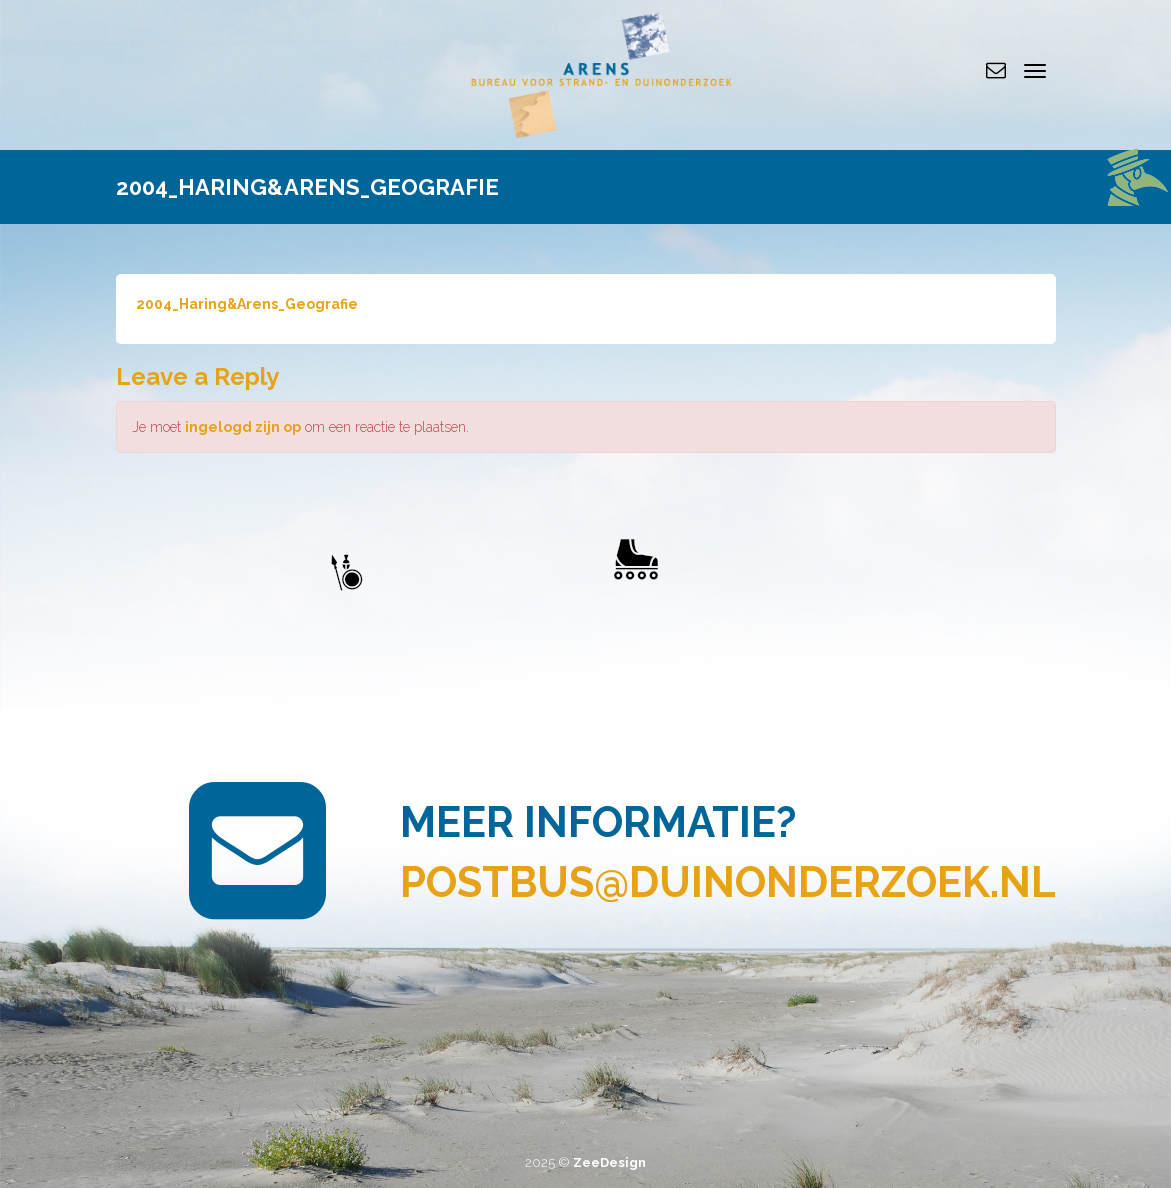  What do you see at coordinates (636, 556) in the screenshot?
I see `access roller skating or skating-related activities` at bounding box center [636, 556].